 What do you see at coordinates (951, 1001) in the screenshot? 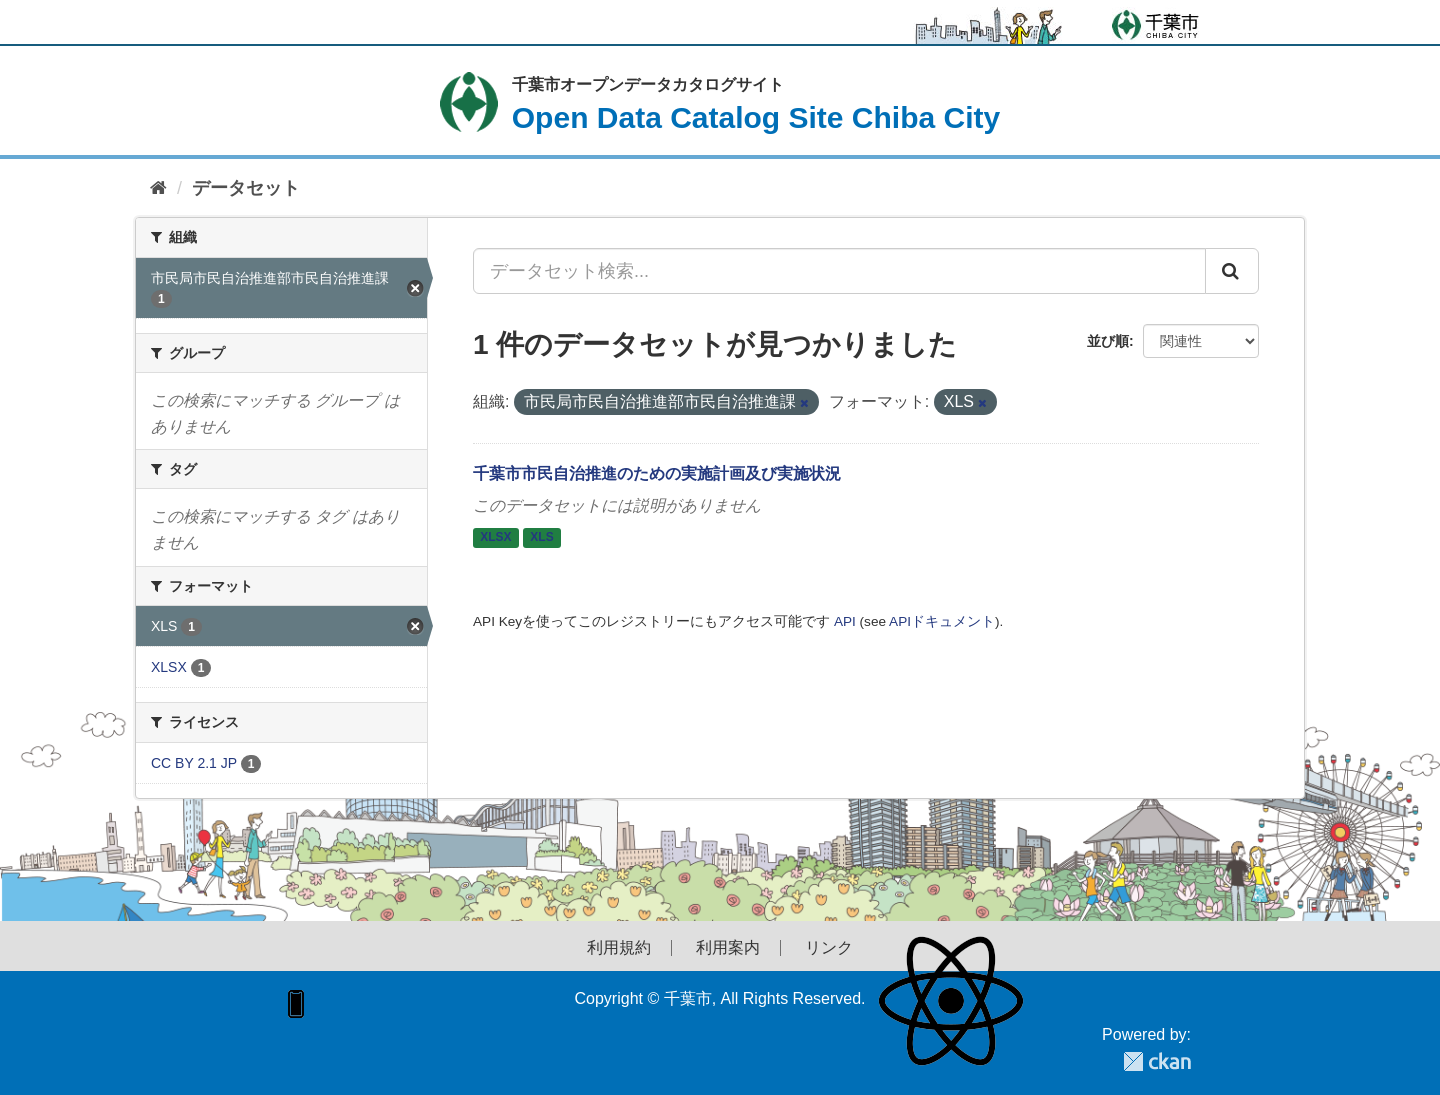
I see `React framework or library logo` at bounding box center [951, 1001].